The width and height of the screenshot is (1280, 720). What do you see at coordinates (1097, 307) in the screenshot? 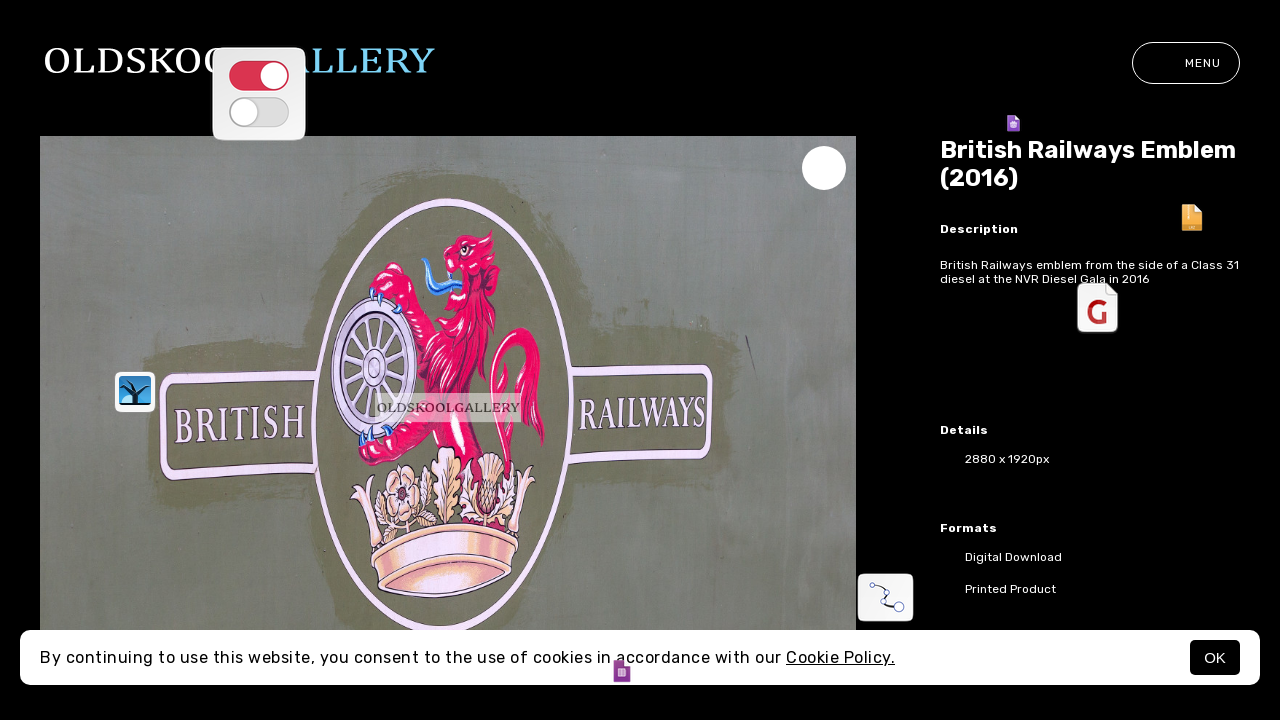
I see `a g-code file for 3D printing or CNC machining` at bounding box center [1097, 307].